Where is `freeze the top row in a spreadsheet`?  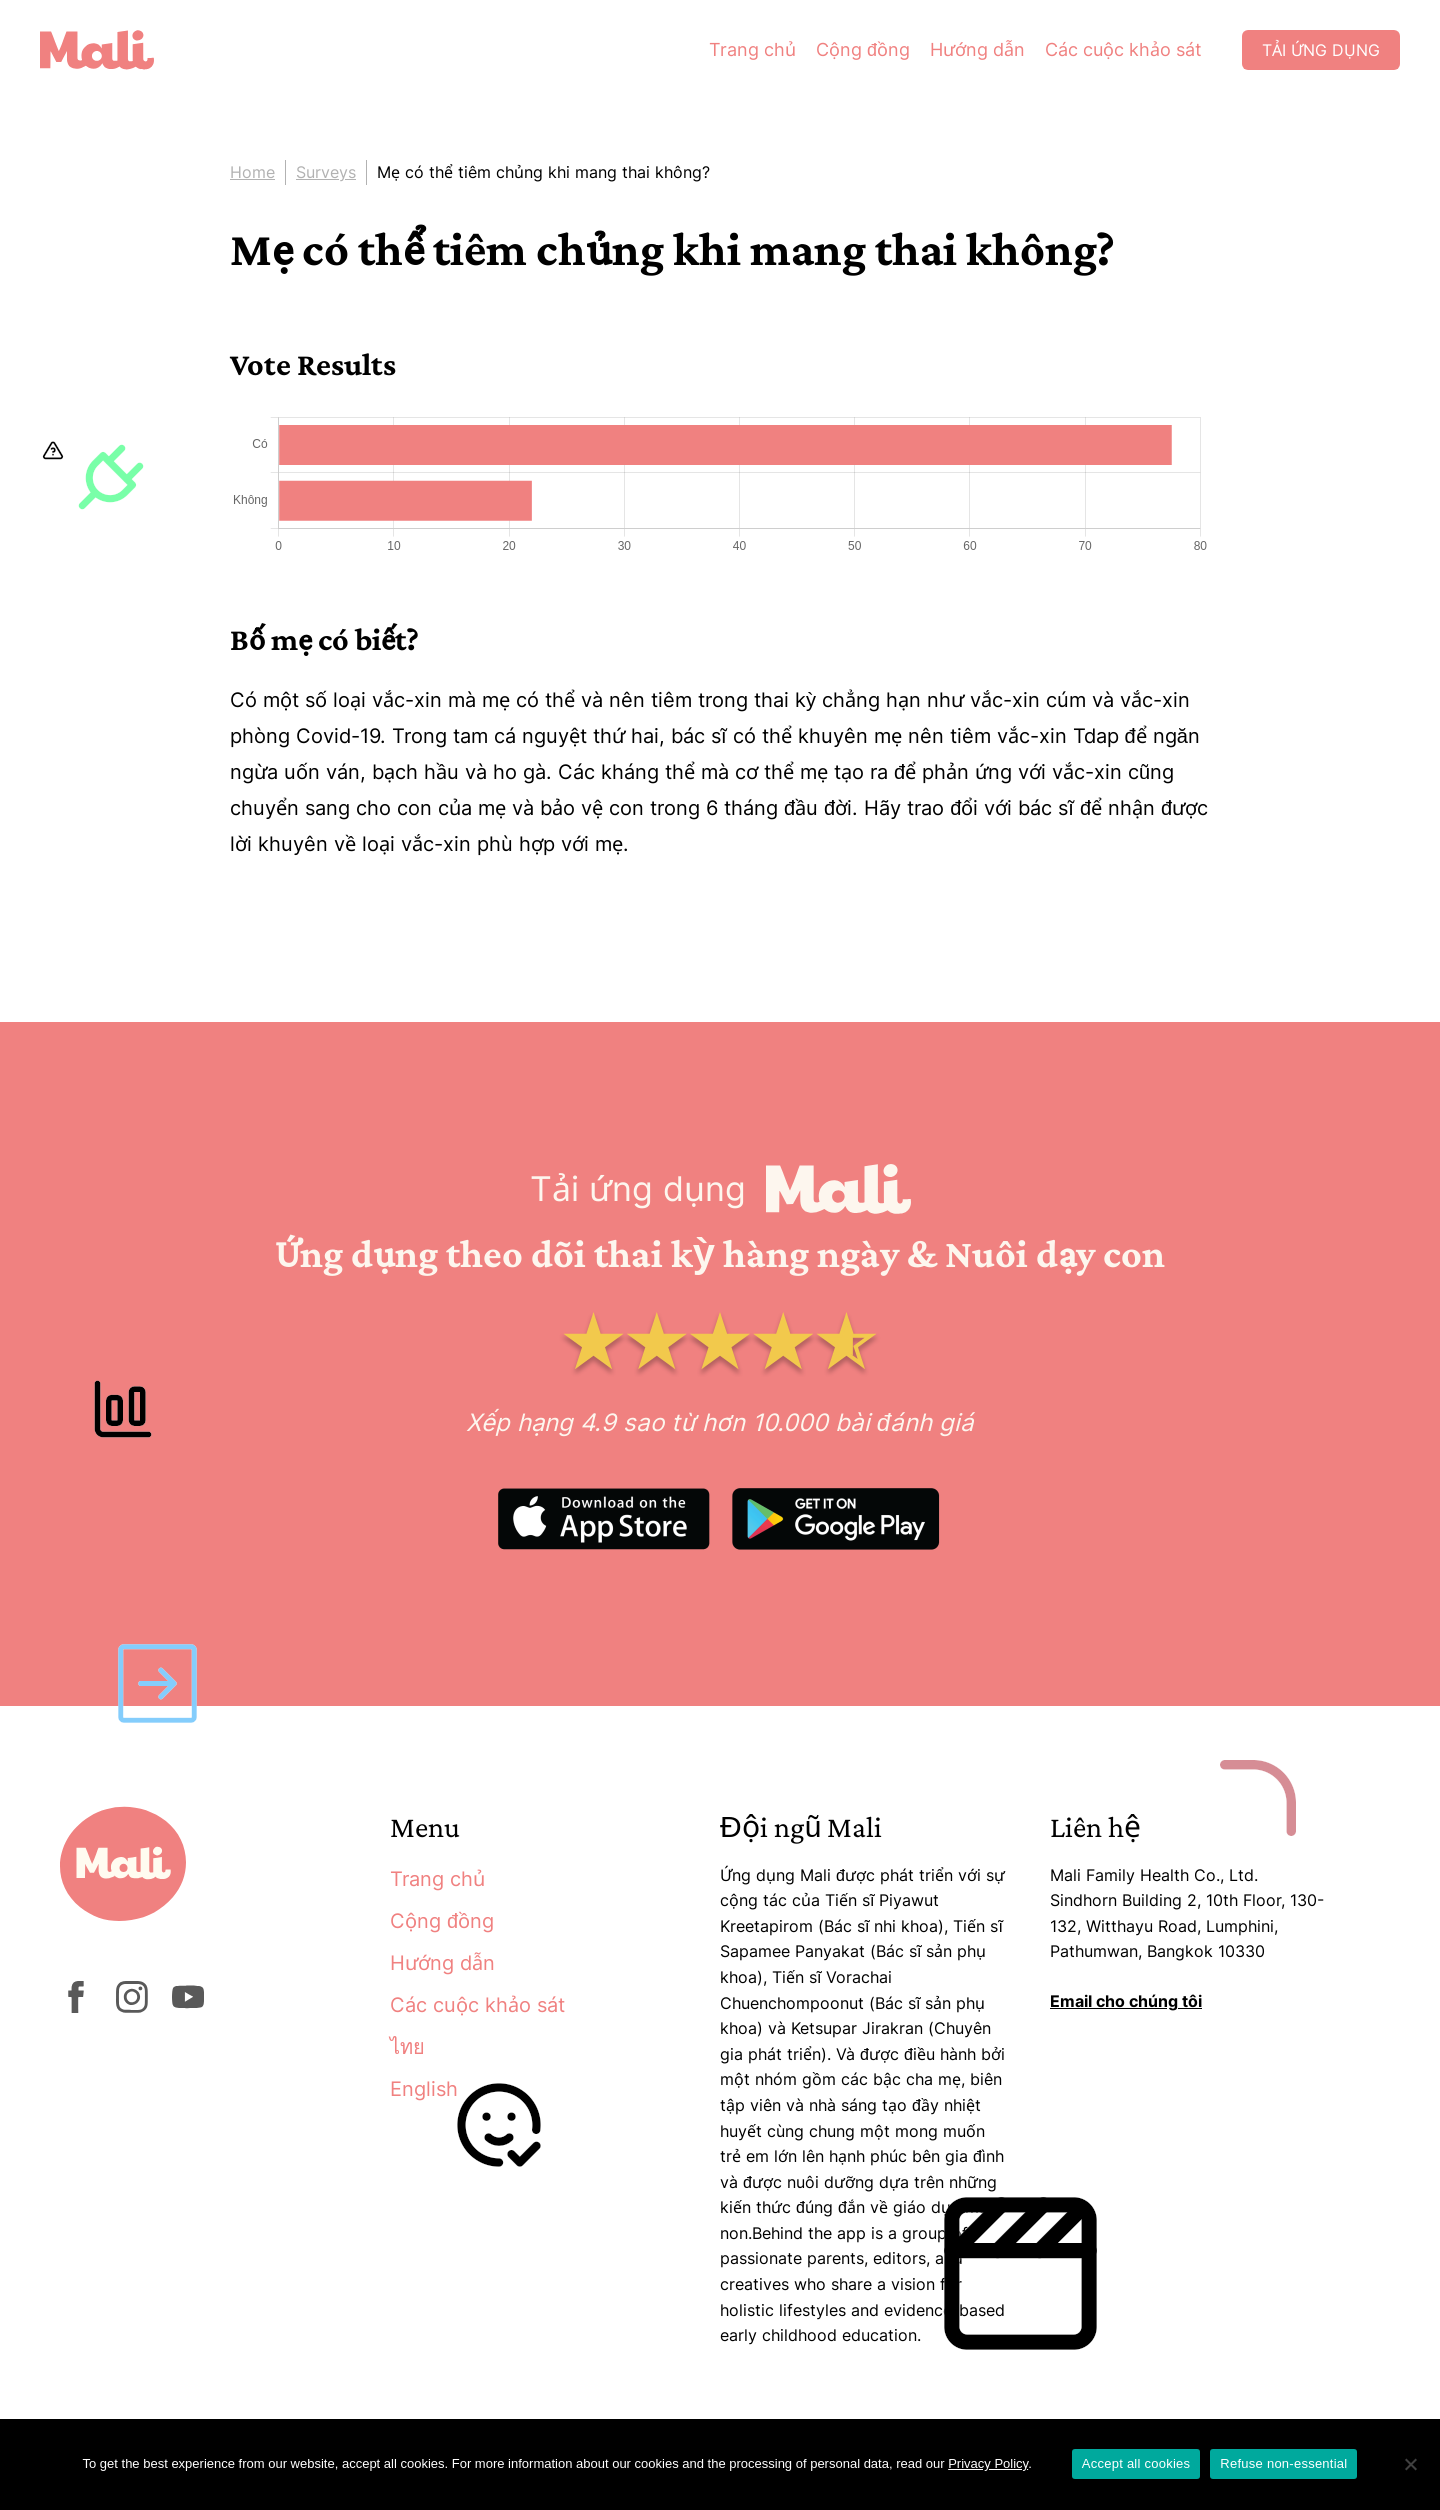 freeze the top row in a spreadsheet is located at coordinates (1020, 2273).